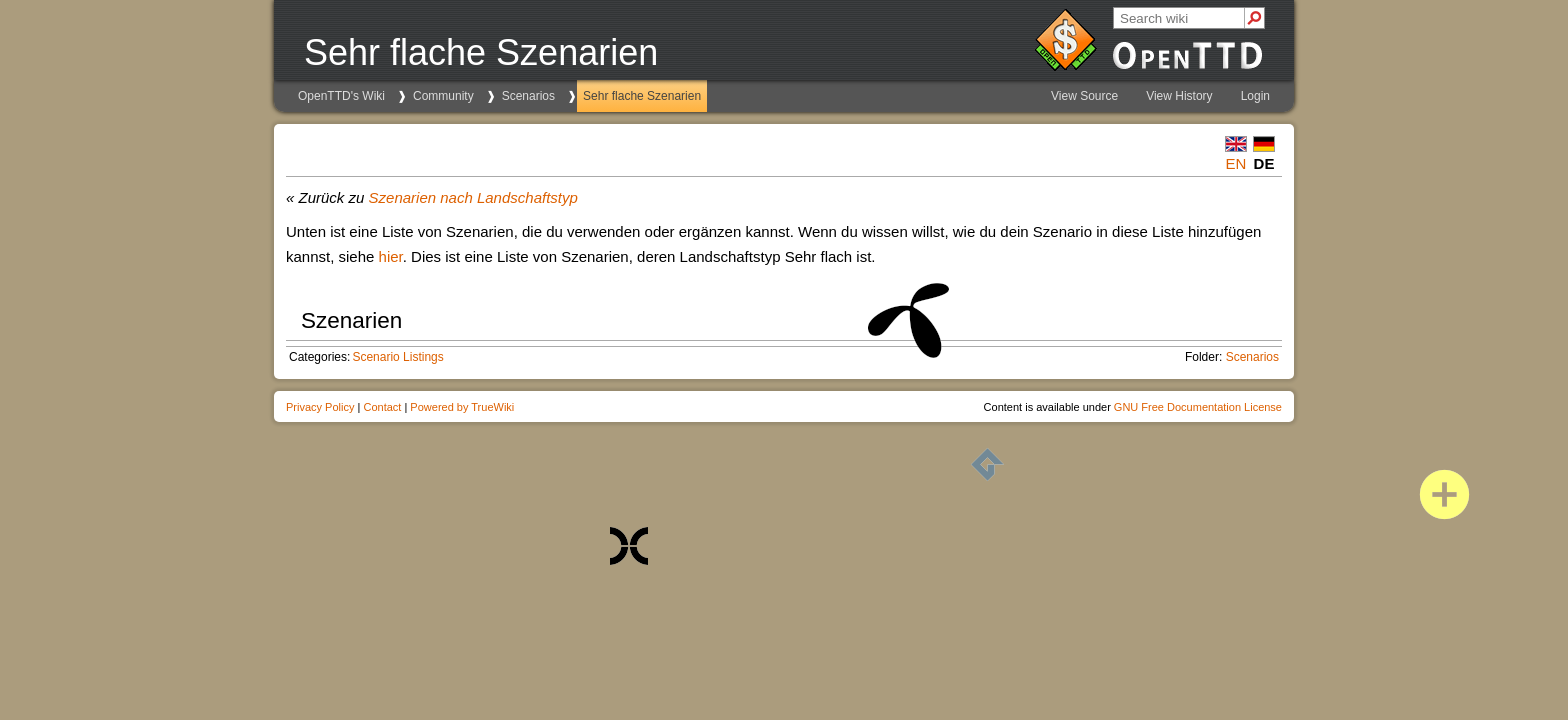 Image resolution: width=1568 pixels, height=720 pixels. Describe the element at coordinates (629, 546) in the screenshot. I see `nextflow workflow management platform logo` at that location.